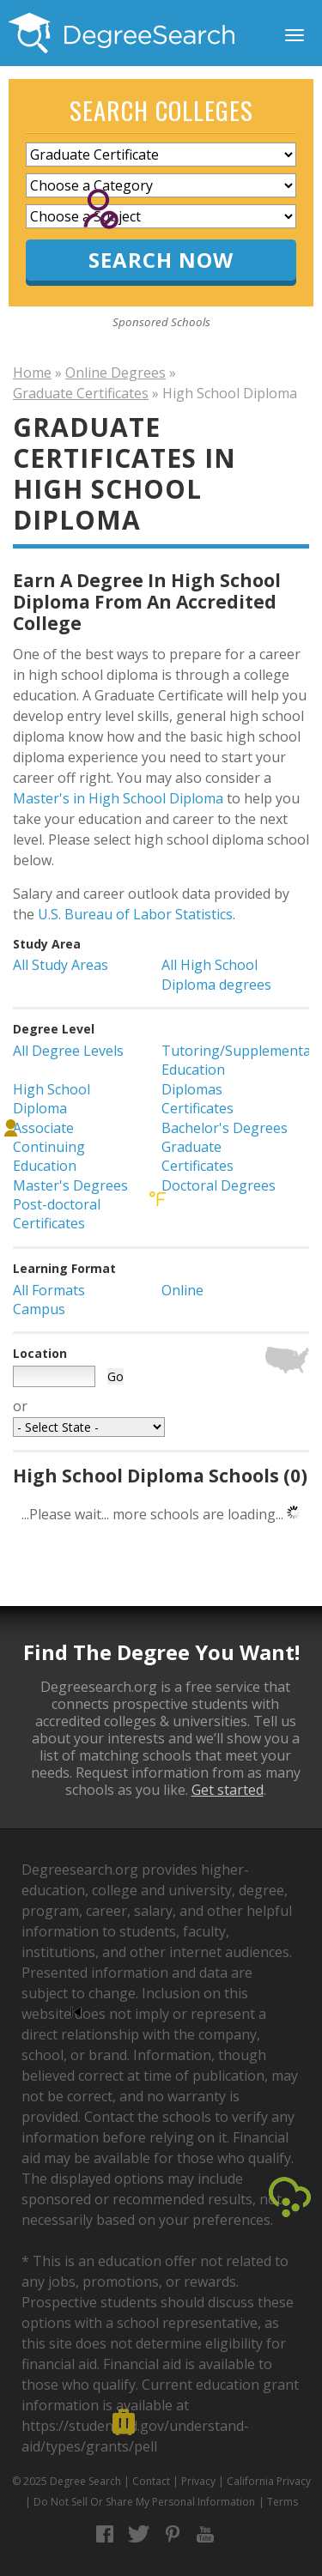 The width and height of the screenshot is (322, 2576). What do you see at coordinates (289, 2196) in the screenshot?
I see `indicates hail weather conditions` at bounding box center [289, 2196].